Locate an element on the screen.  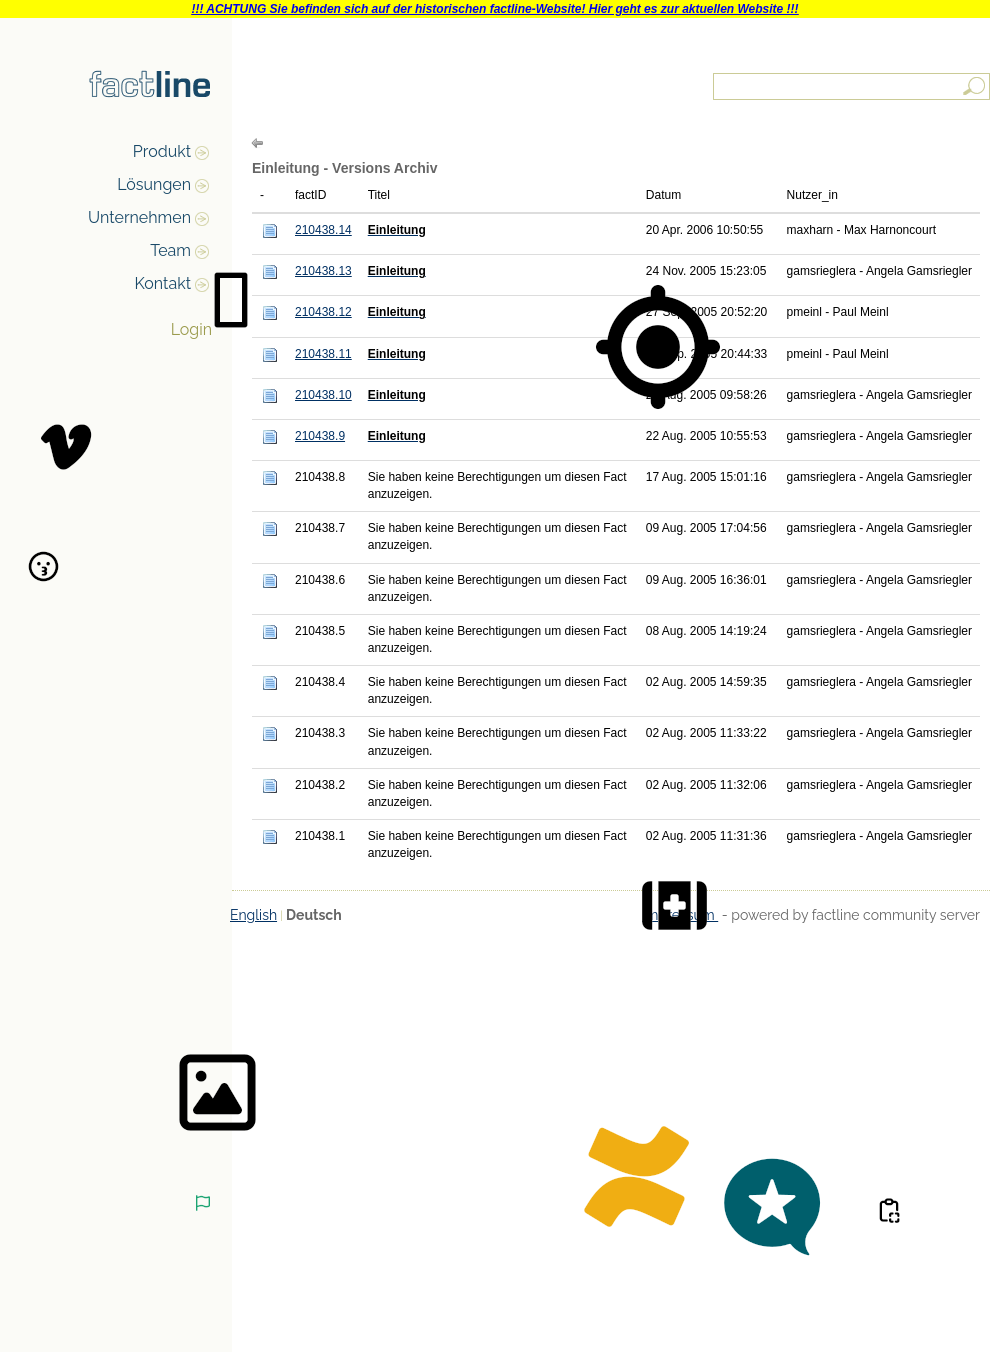
micro.blog social platform logo is located at coordinates (772, 1207).